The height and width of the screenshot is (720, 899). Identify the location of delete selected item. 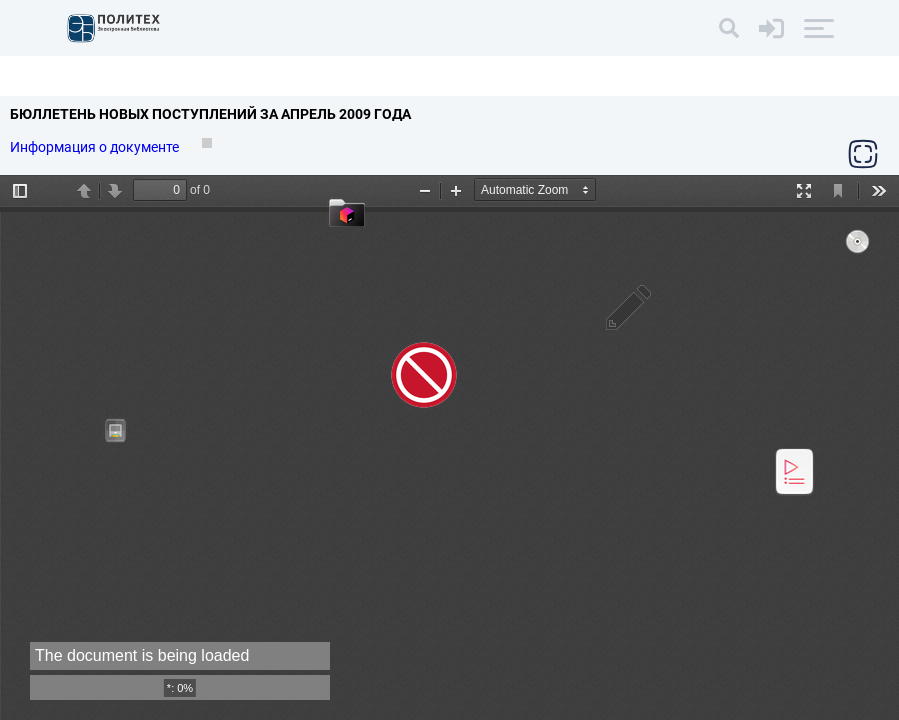
(424, 375).